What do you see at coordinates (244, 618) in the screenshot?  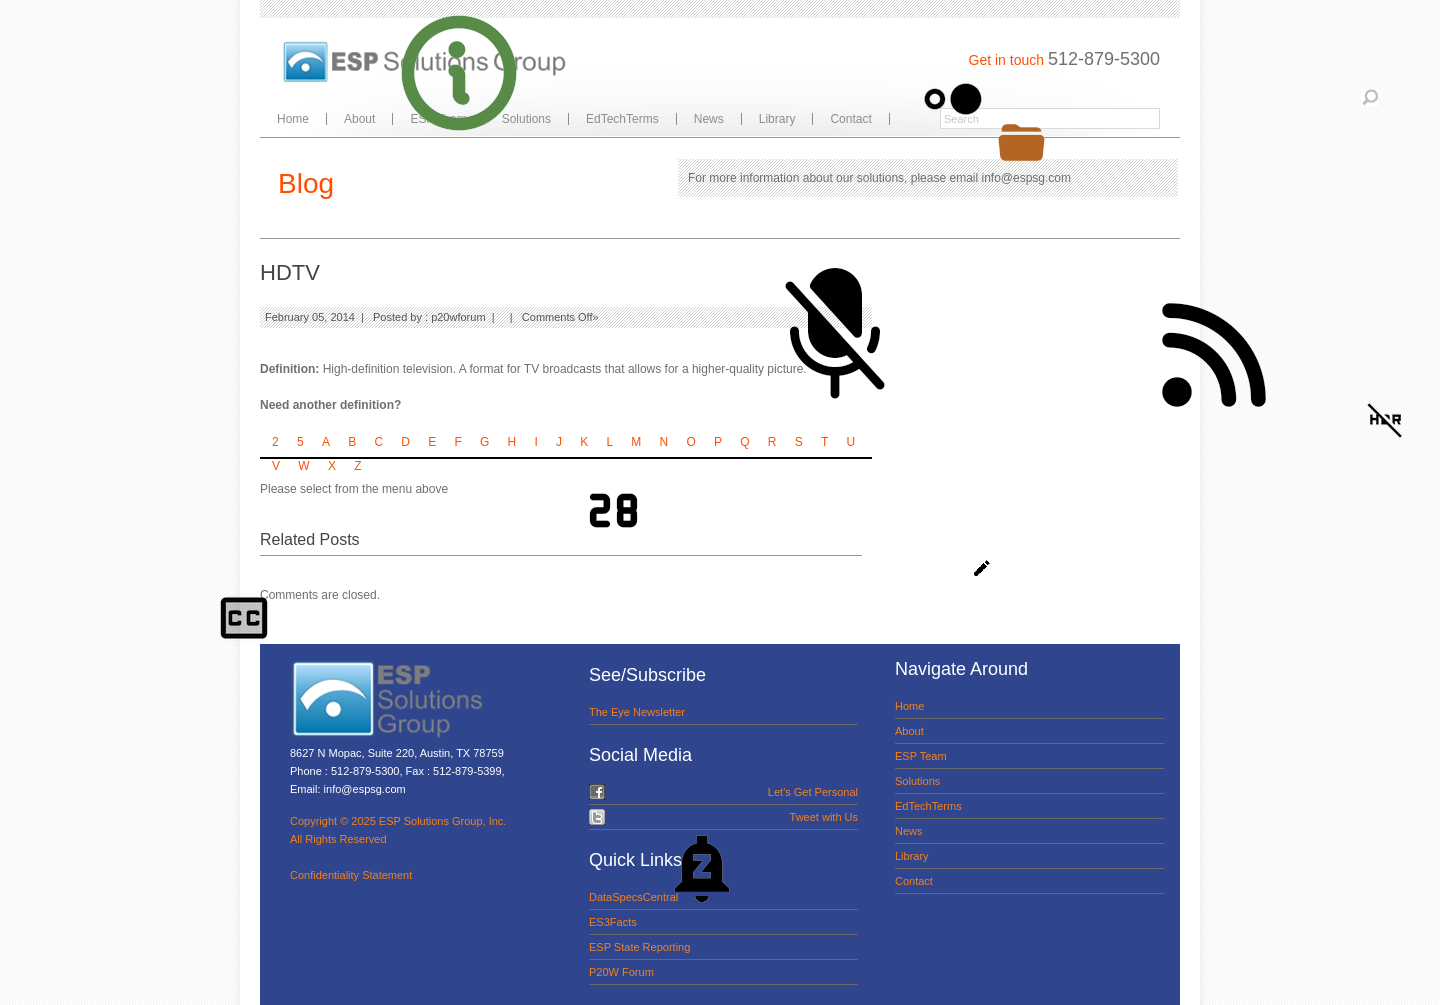 I see `enable closed captions for video content` at bounding box center [244, 618].